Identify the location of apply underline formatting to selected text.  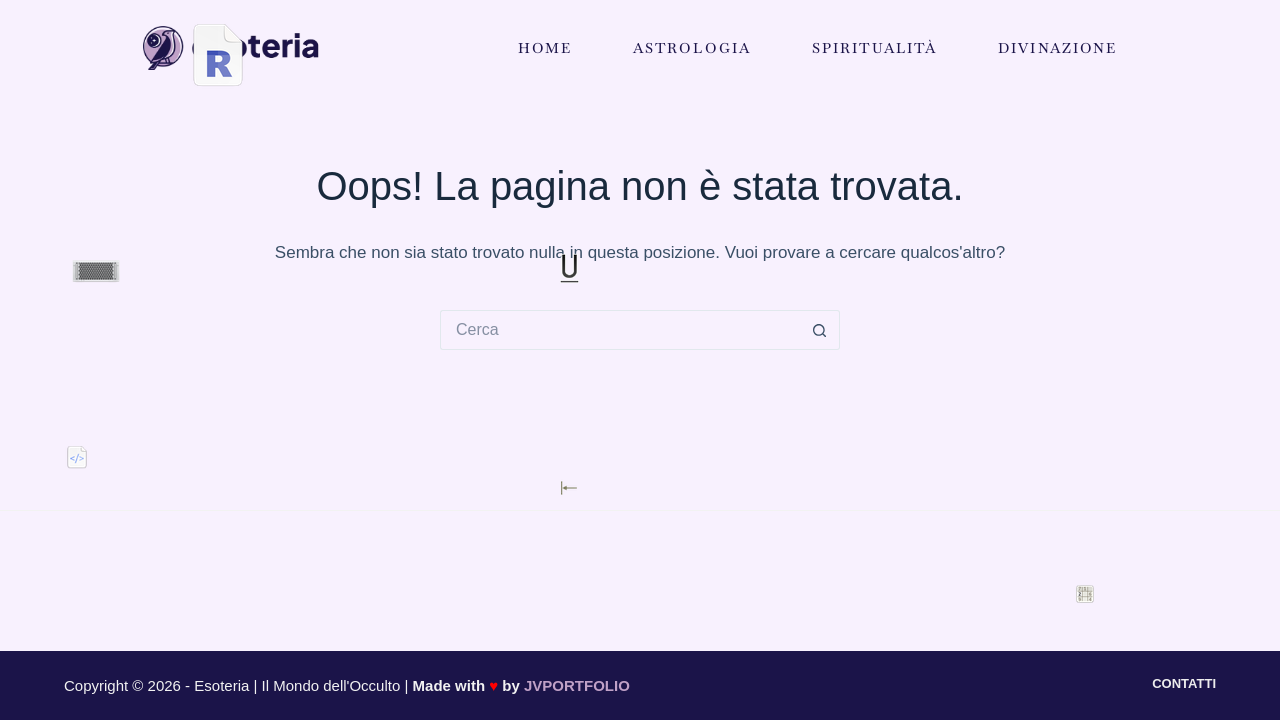
(569, 268).